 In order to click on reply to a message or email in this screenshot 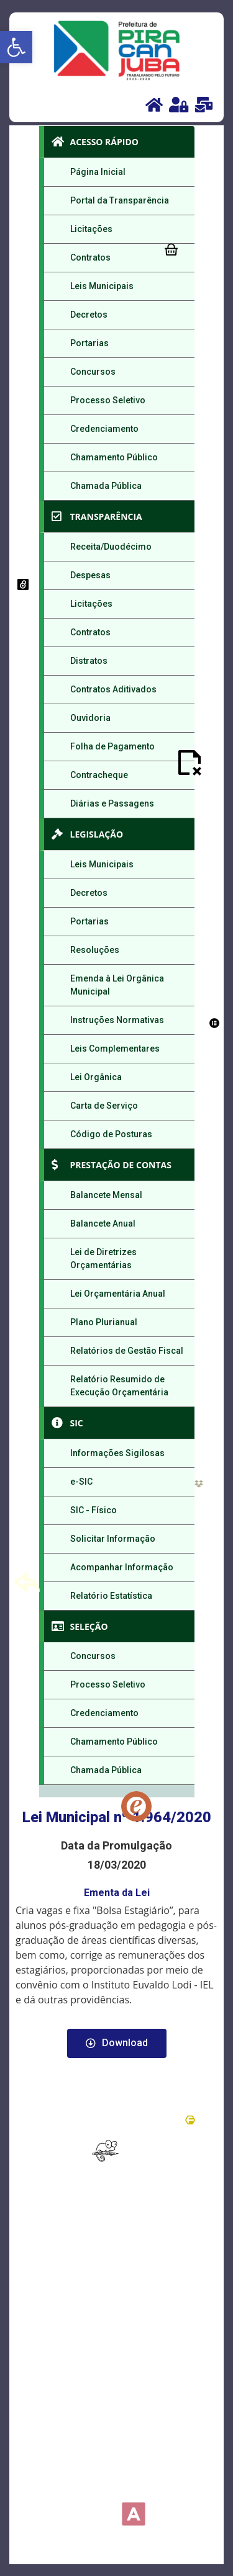, I will do `click(28, 1582)`.